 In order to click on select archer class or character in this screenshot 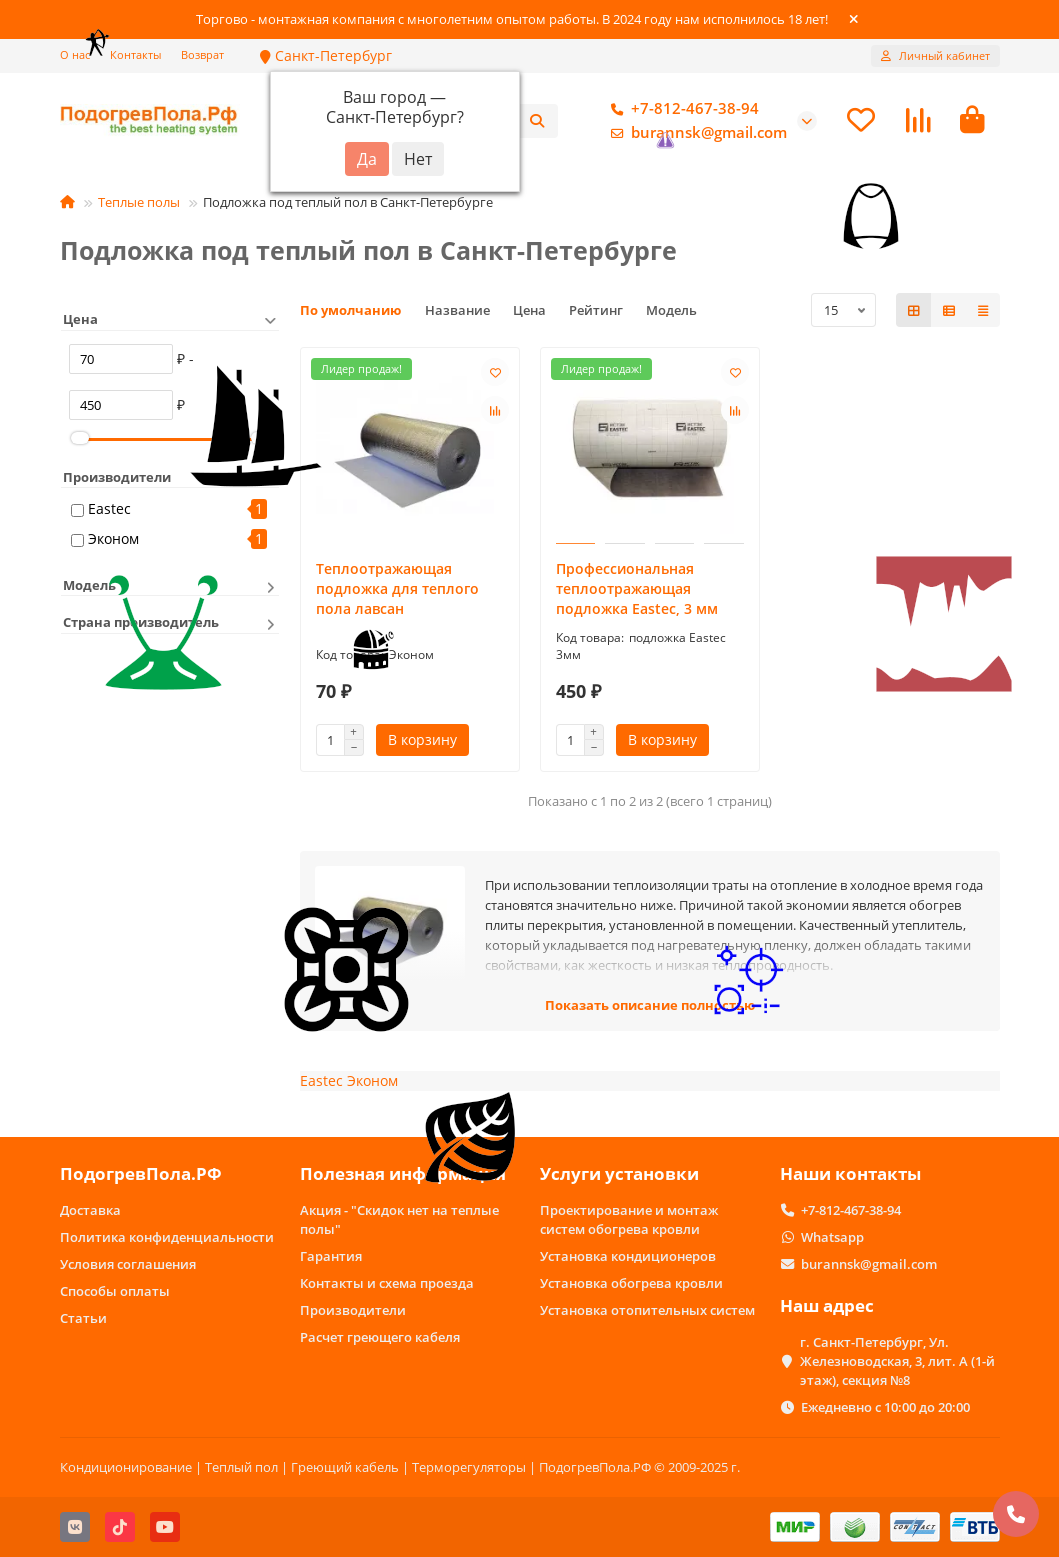, I will do `click(96, 42)`.